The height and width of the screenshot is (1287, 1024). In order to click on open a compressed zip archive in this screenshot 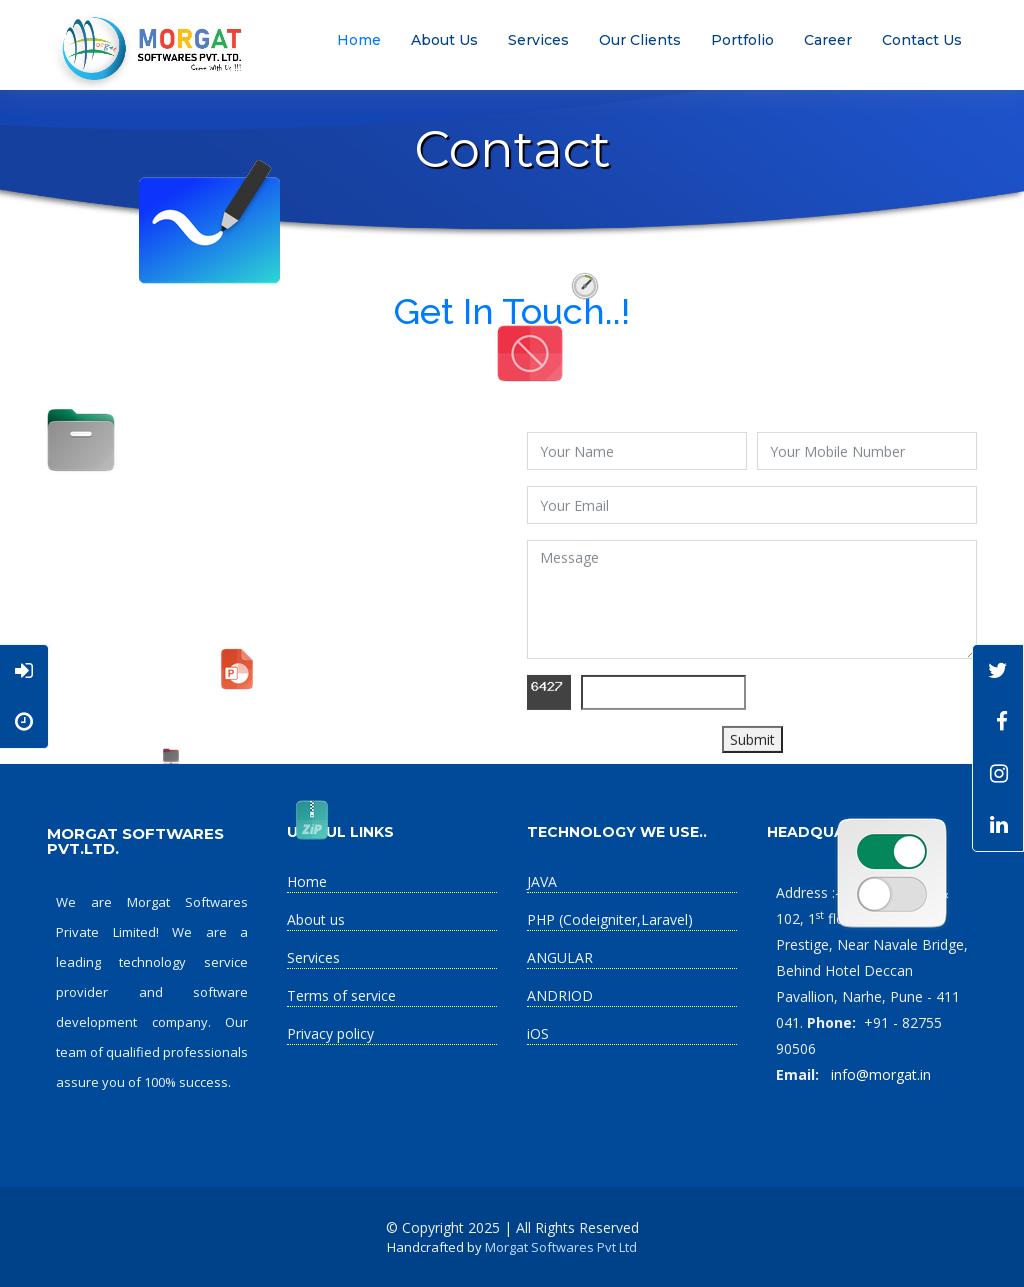, I will do `click(312, 820)`.